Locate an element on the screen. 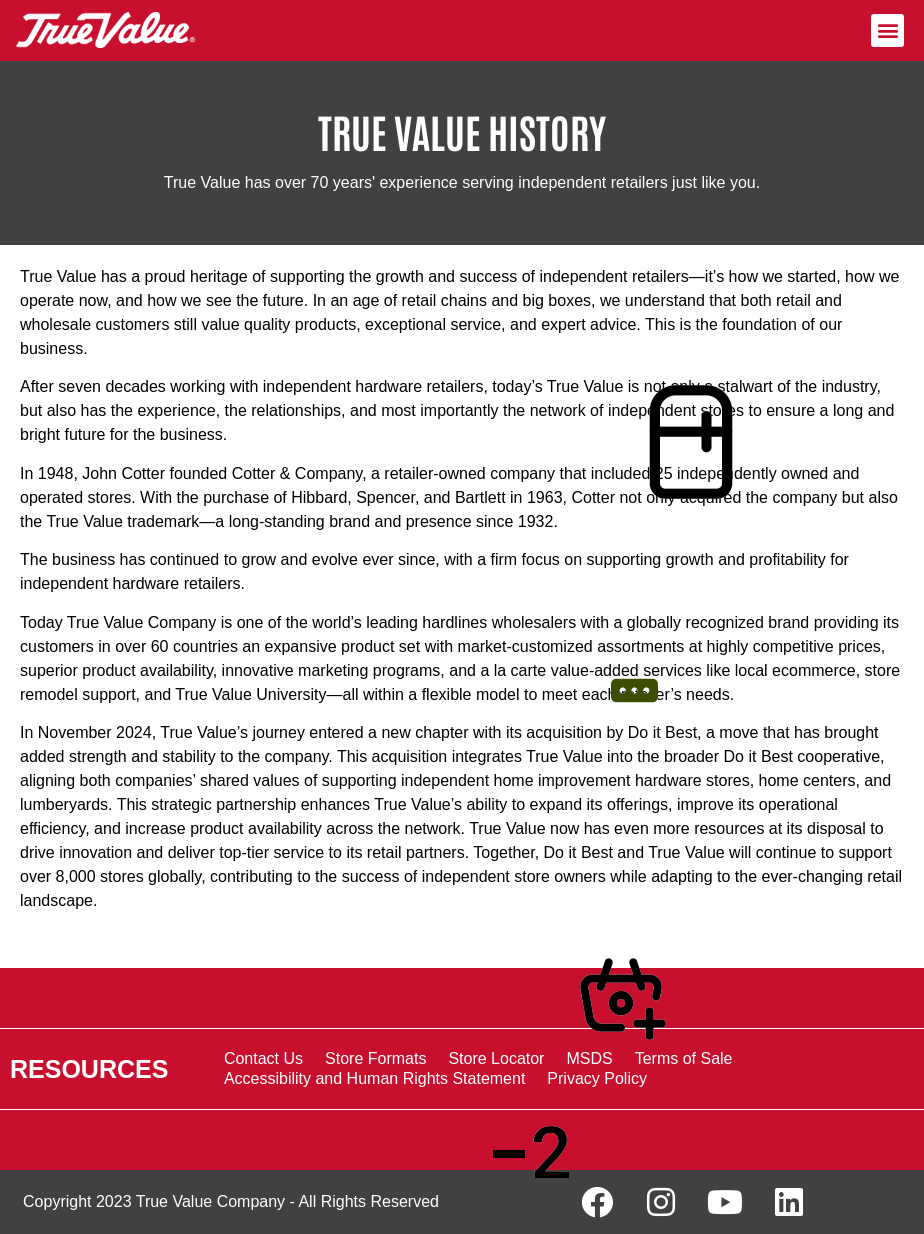 Image resolution: width=924 pixels, height=1234 pixels. add item to shopping basket is located at coordinates (621, 995).